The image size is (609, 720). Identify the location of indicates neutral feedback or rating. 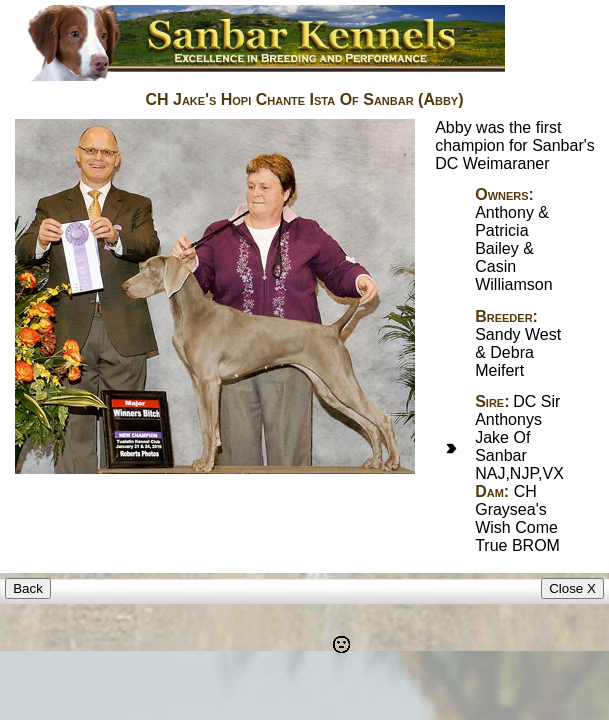
(341, 644).